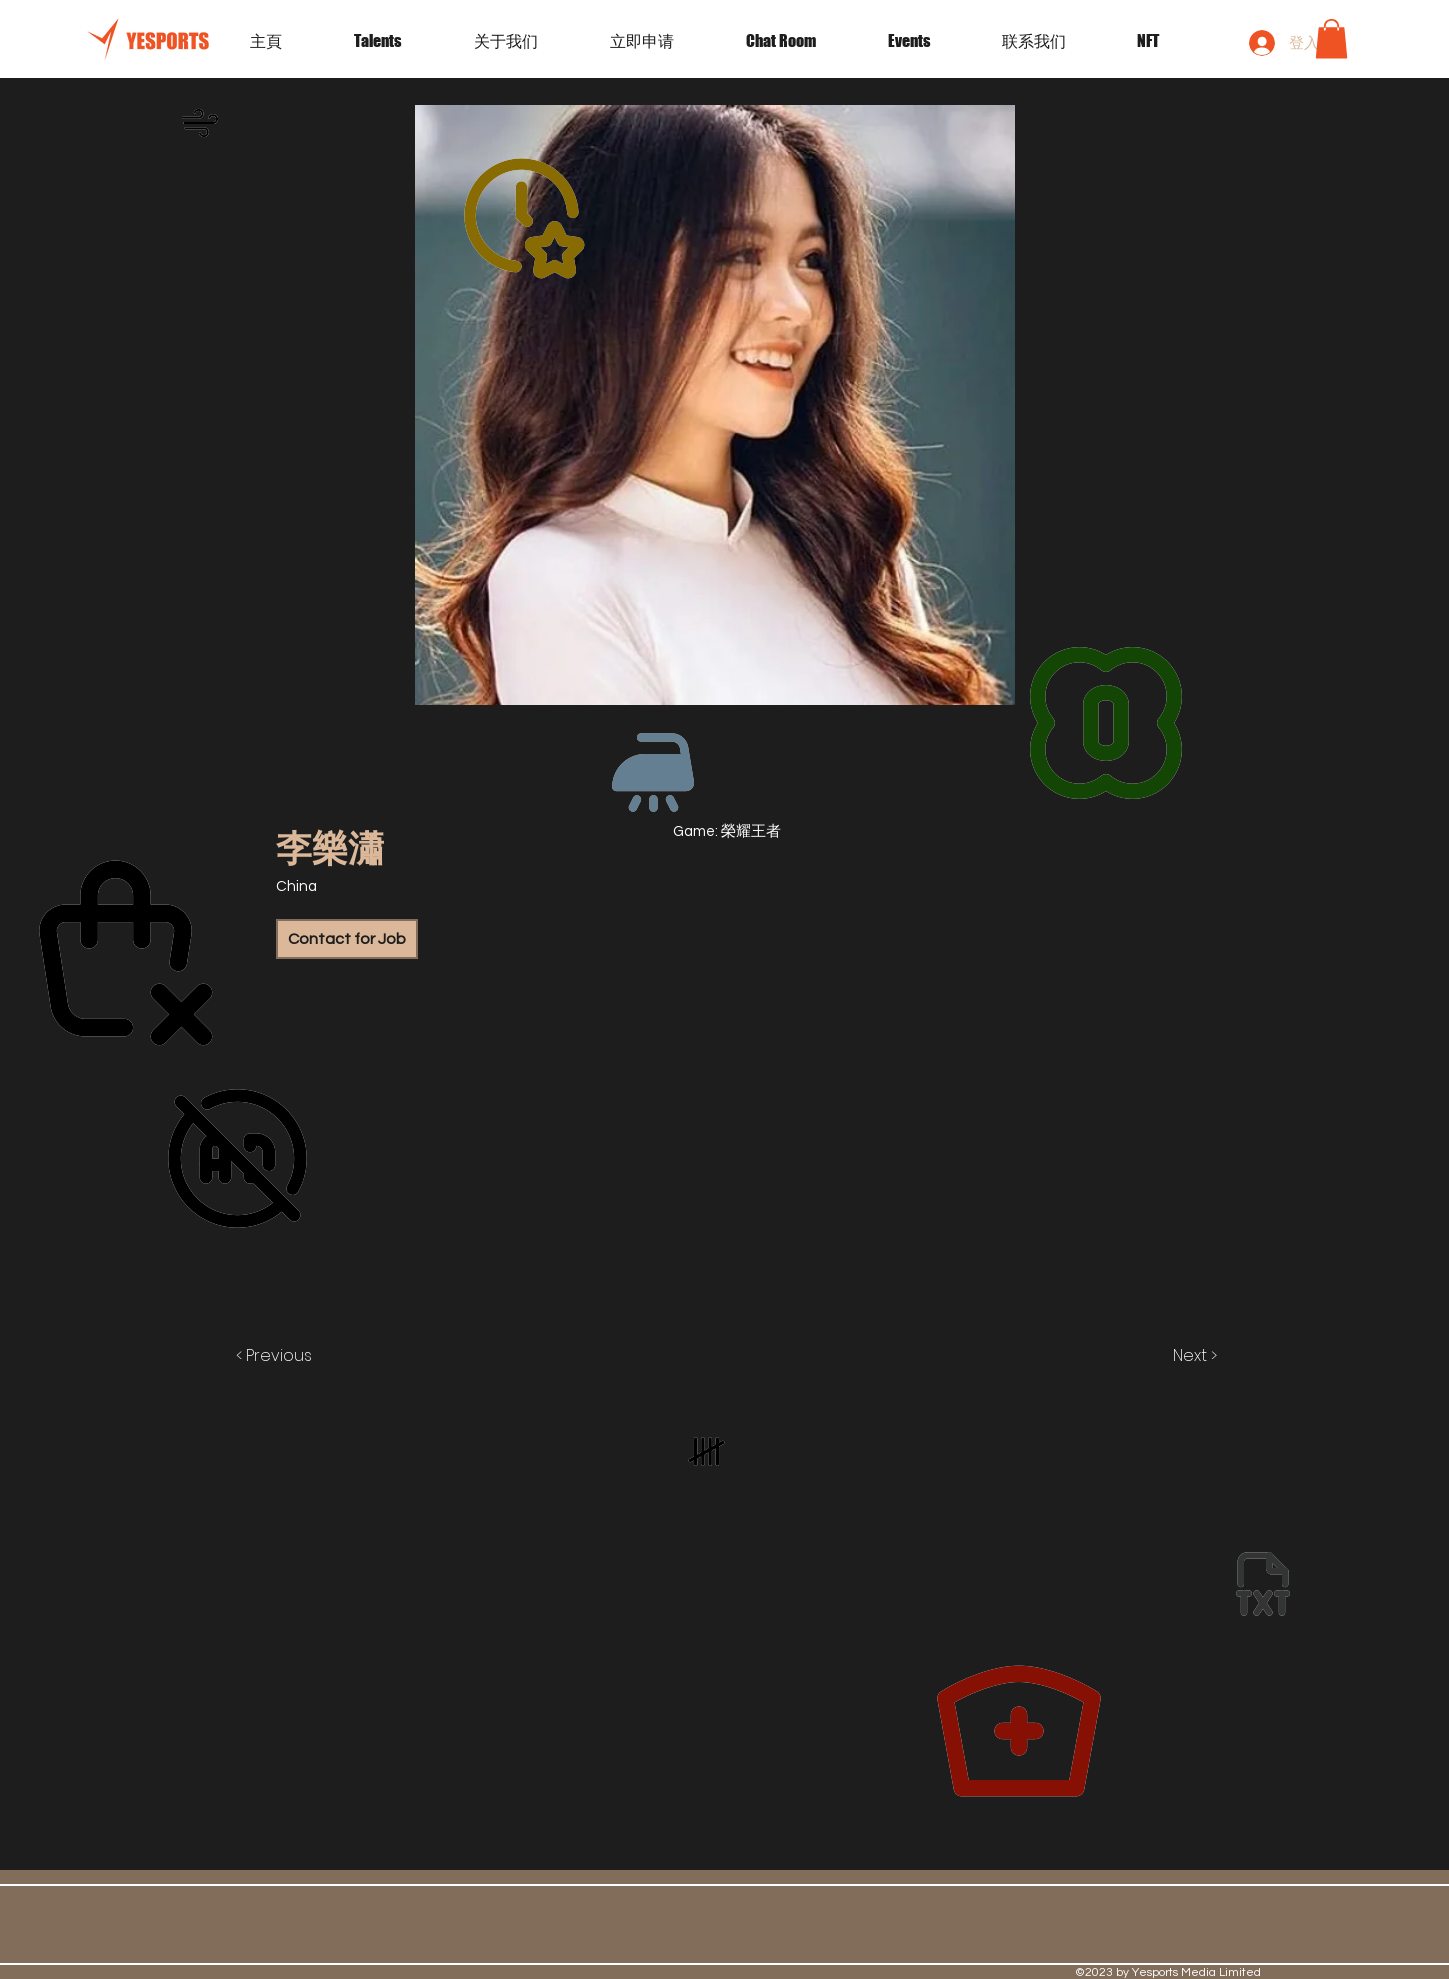 The width and height of the screenshot is (1449, 1979). I want to click on add event to favorites, so click(521, 215).